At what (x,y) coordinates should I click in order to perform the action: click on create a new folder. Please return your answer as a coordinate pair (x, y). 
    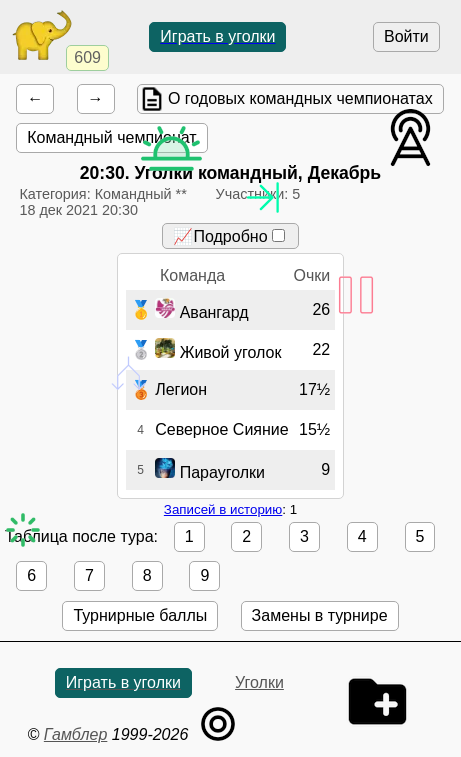
    Looking at the image, I should click on (377, 701).